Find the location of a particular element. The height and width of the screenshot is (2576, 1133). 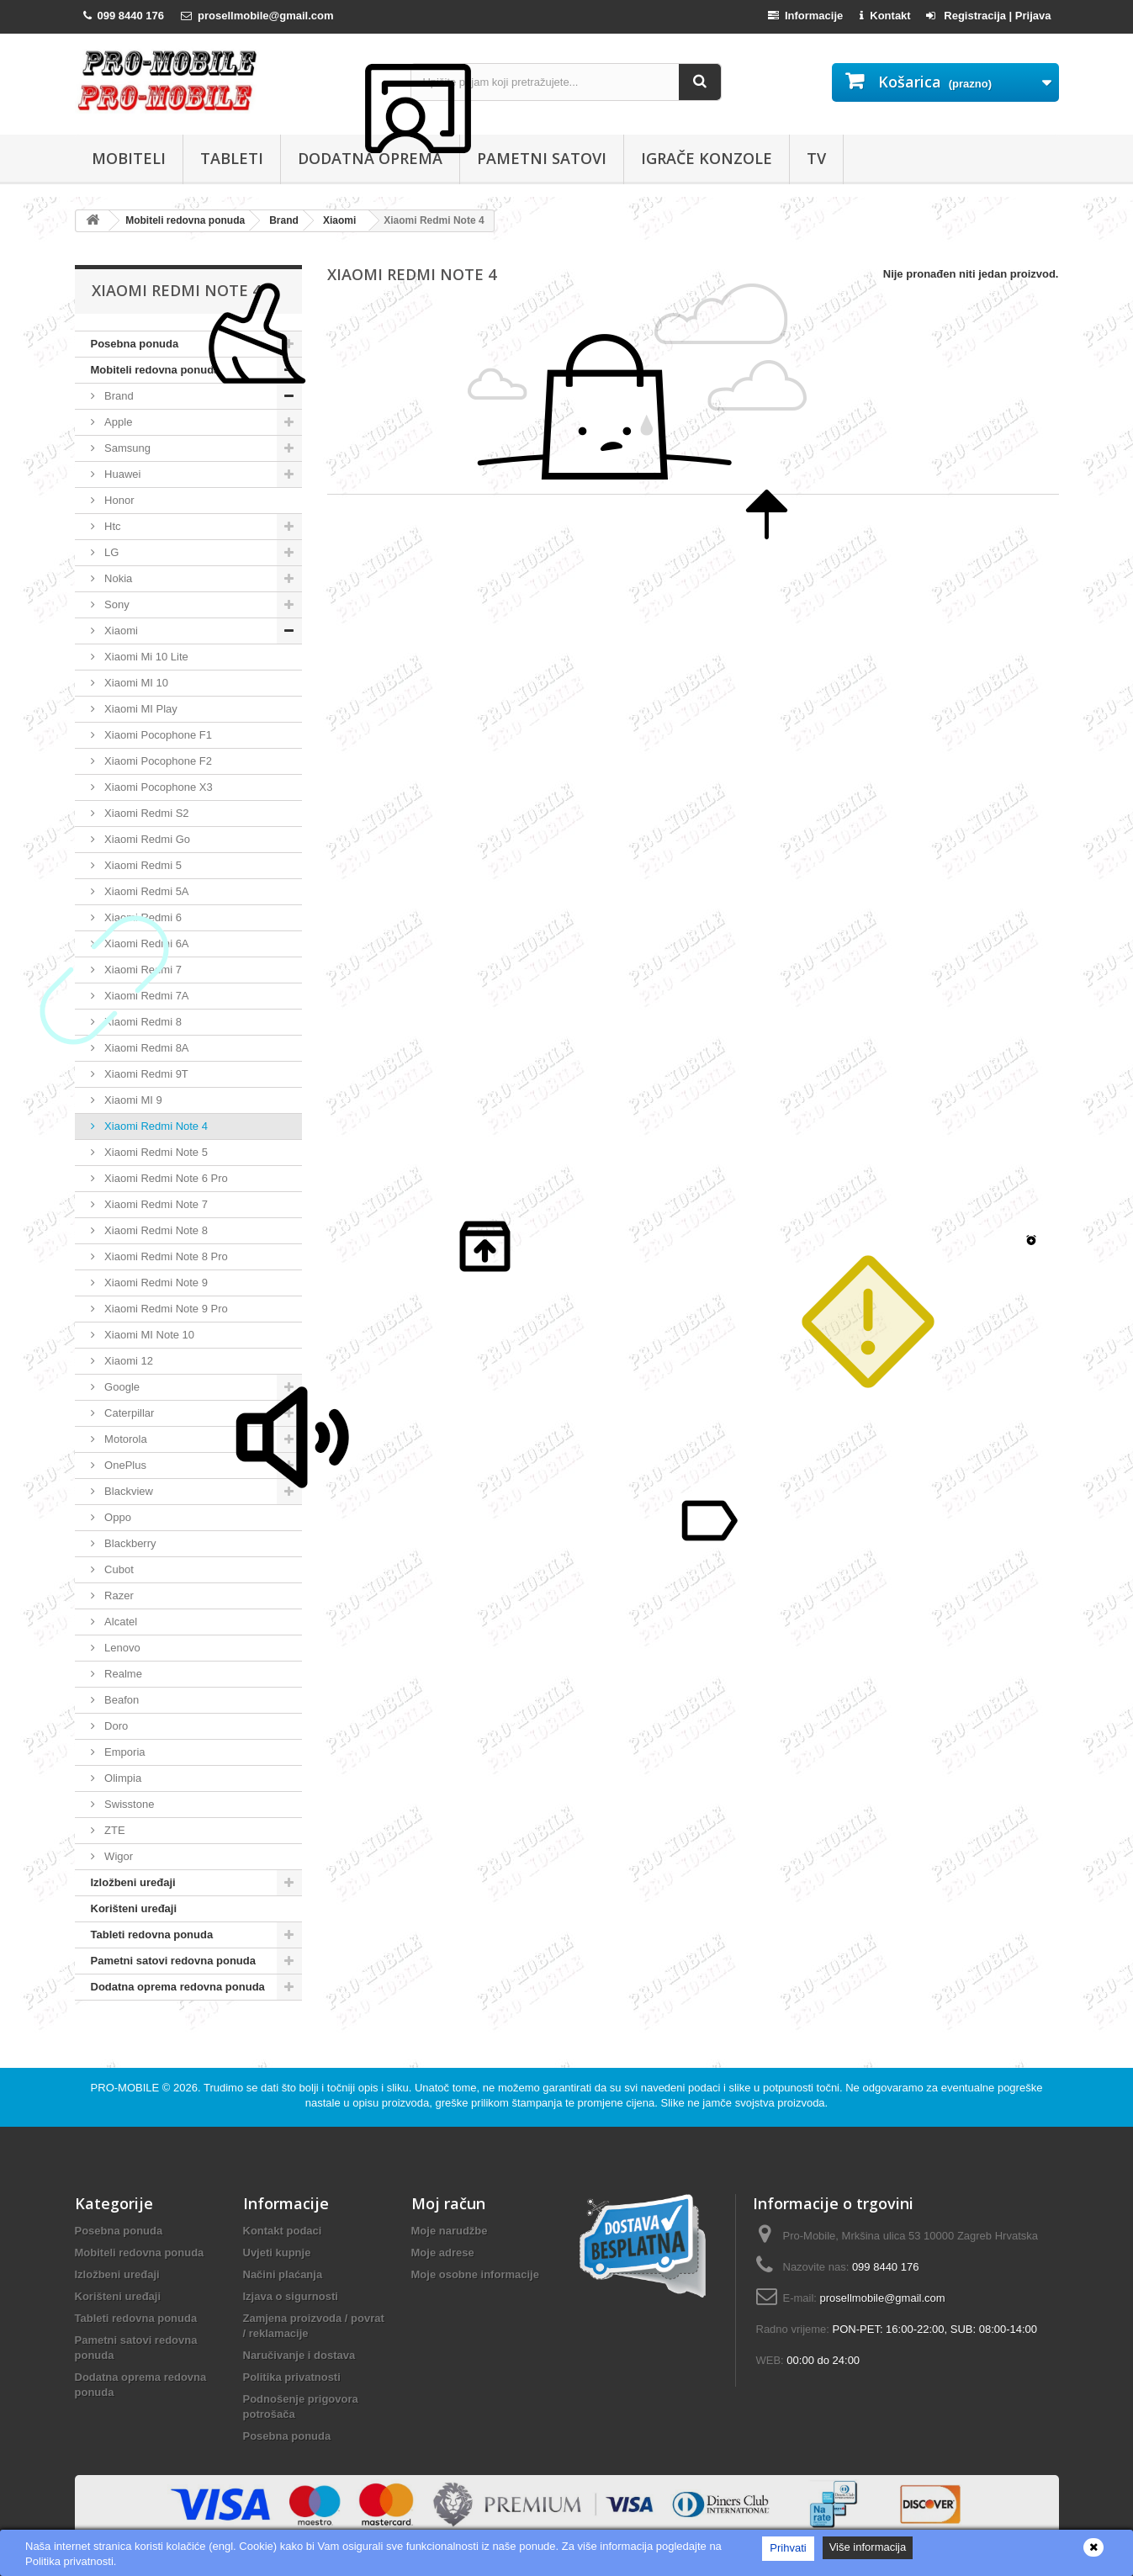

clear or clean up data is located at coordinates (255, 337).